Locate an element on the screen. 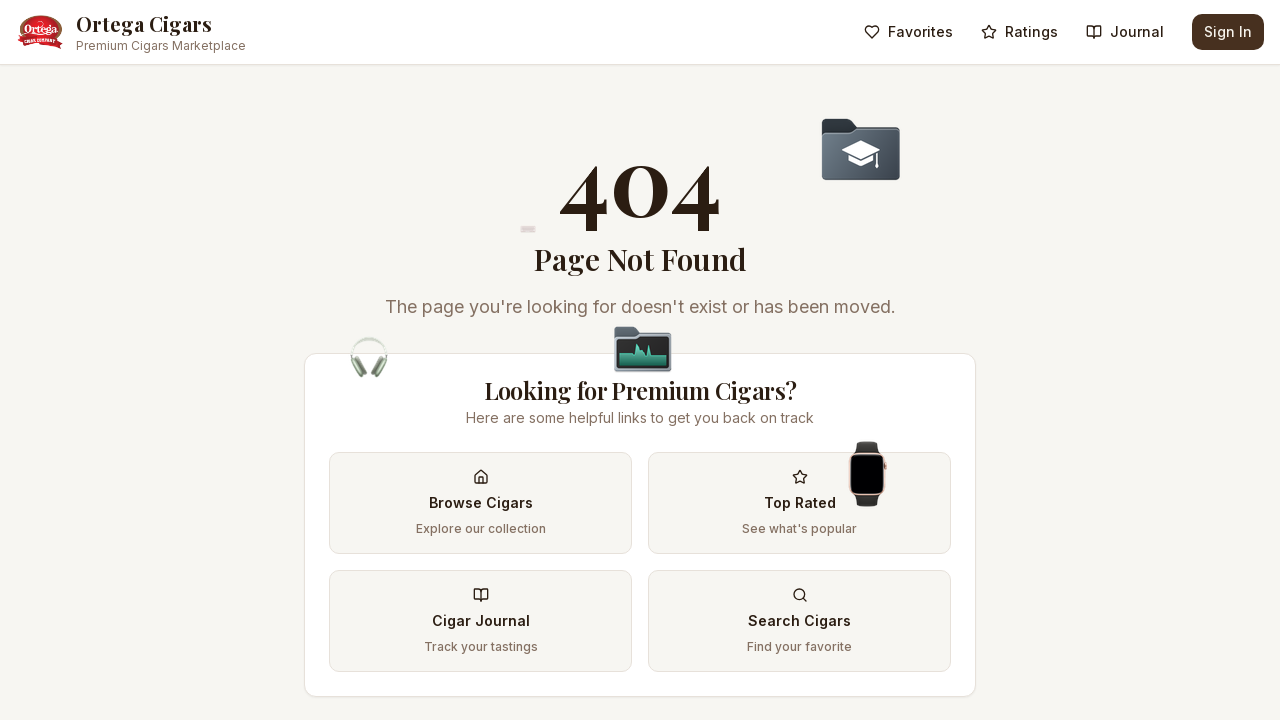 This screenshot has height=720, width=1280. open system monitoring files is located at coordinates (642, 350).